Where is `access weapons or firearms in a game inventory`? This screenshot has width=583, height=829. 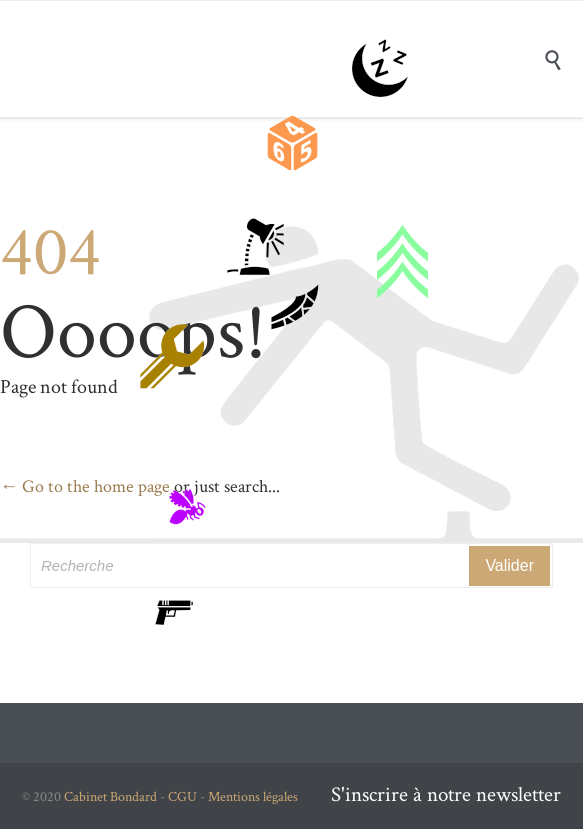
access weapons or firearms in a game inventory is located at coordinates (174, 612).